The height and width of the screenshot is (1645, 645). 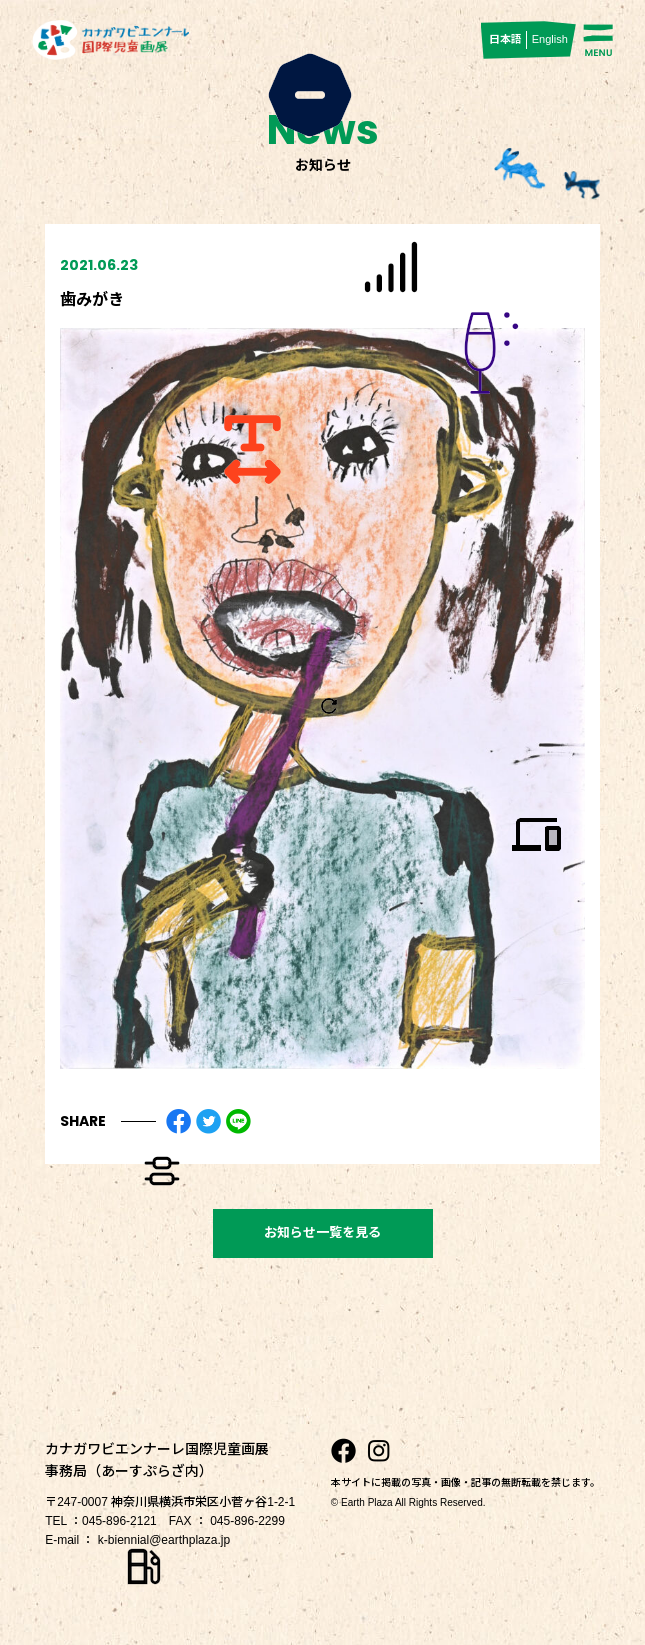 What do you see at coordinates (162, 1171) in the screenshot?
I see `distribute objects evenly with vertical center alignment` at bounding box center [162, 1171].